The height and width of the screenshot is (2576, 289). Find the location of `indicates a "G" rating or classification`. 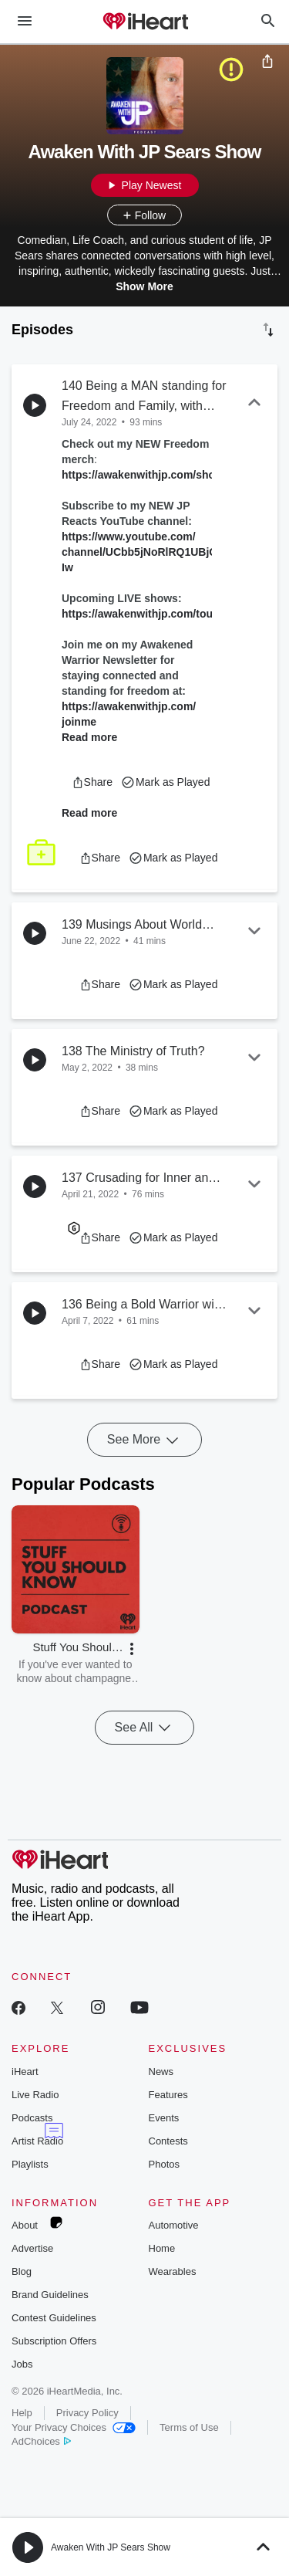

indicates a "G" rating or classification is located at coordinates (74, 1228).